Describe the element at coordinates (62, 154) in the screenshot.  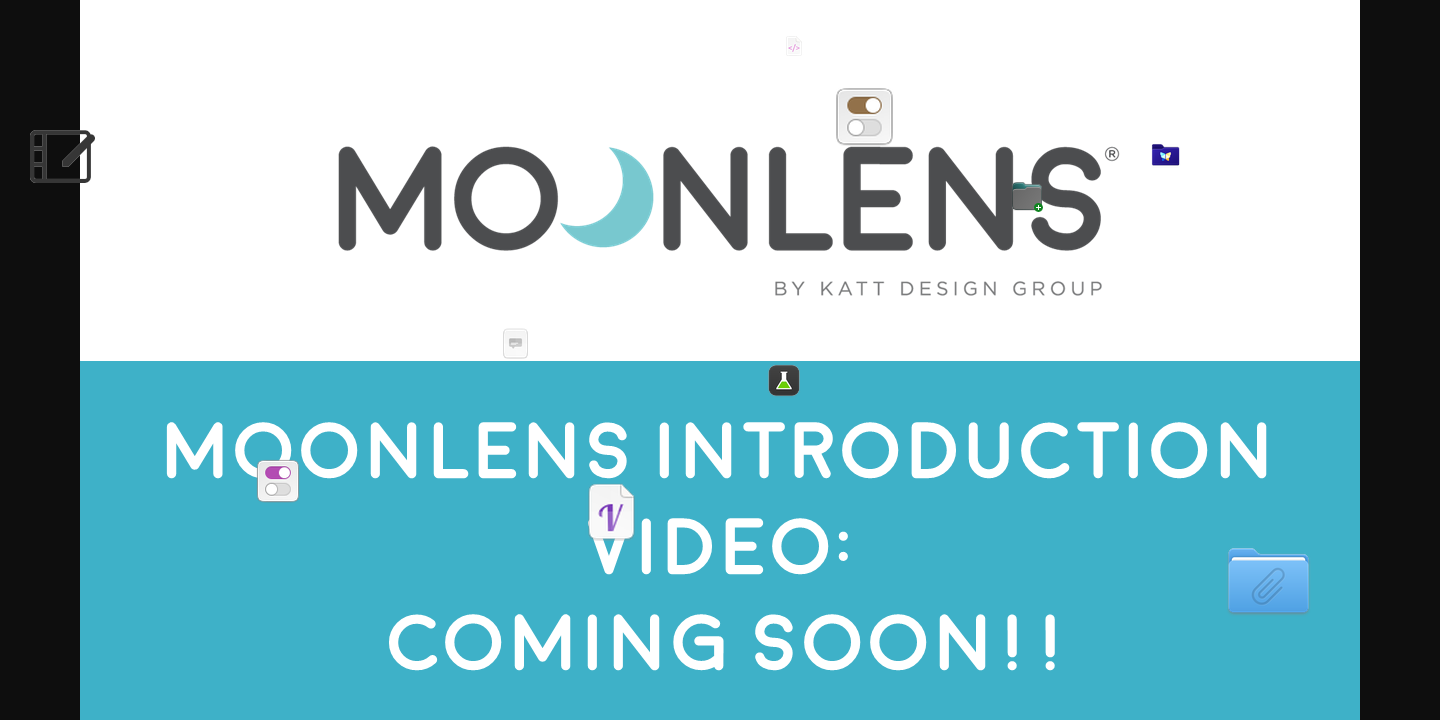
I see `graphics tablet input device` at that location.